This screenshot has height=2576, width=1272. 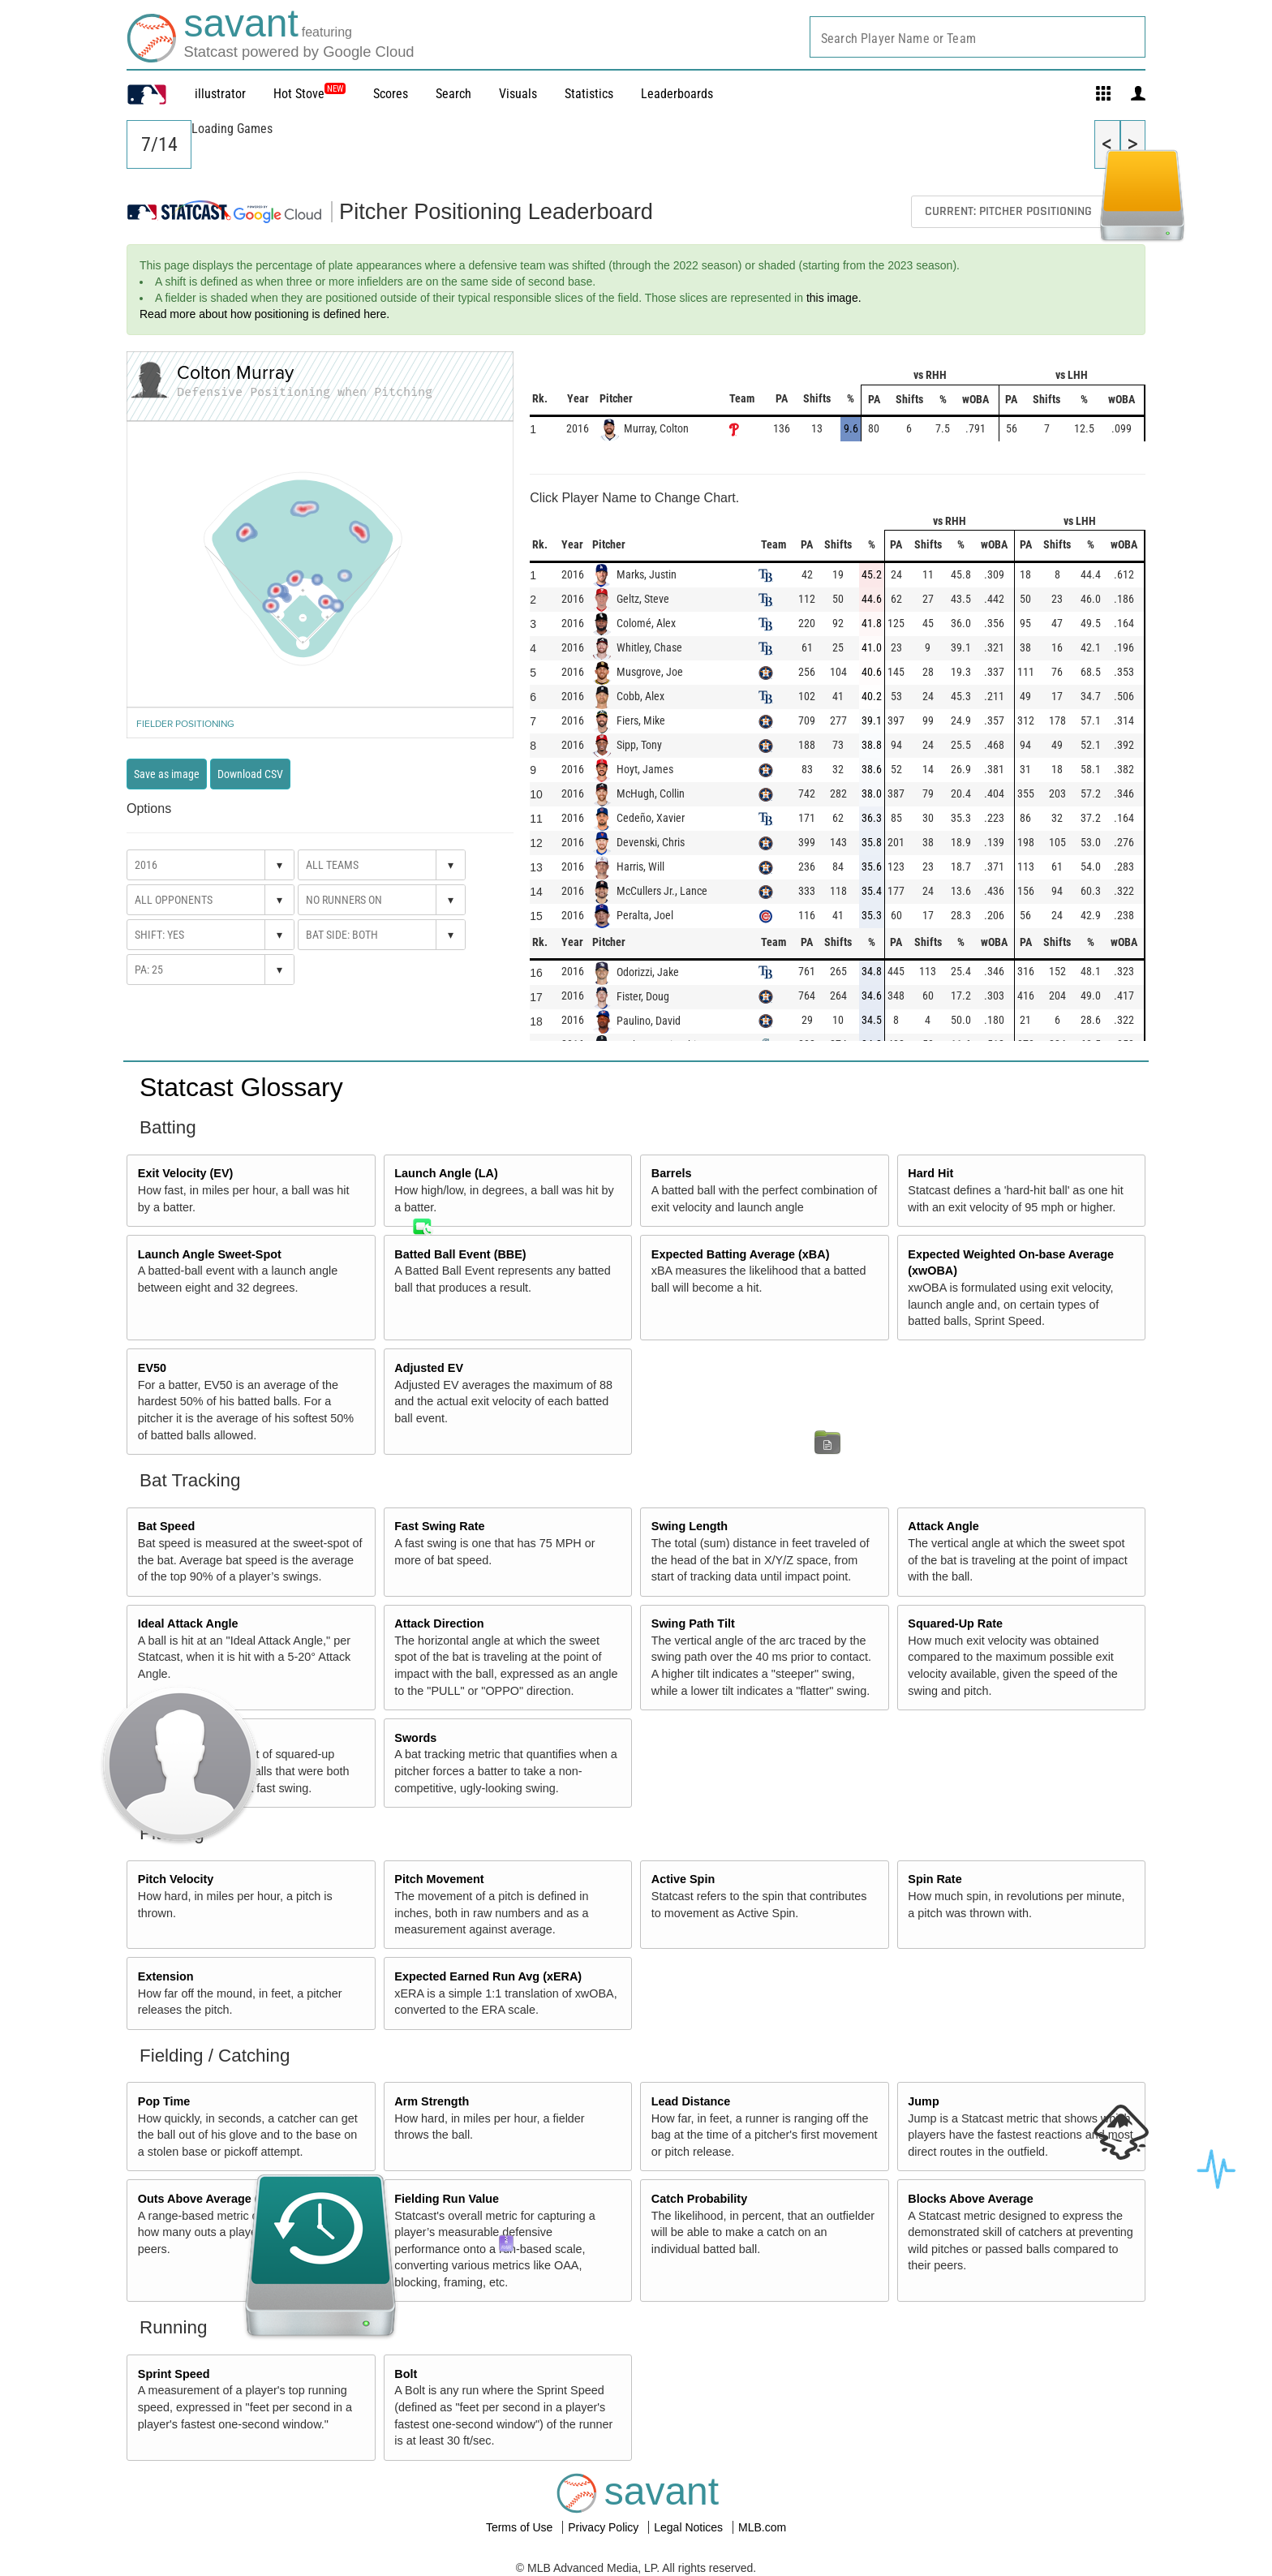 I want to click on view system activity or performance trace, so click(x=1216, y=2168).